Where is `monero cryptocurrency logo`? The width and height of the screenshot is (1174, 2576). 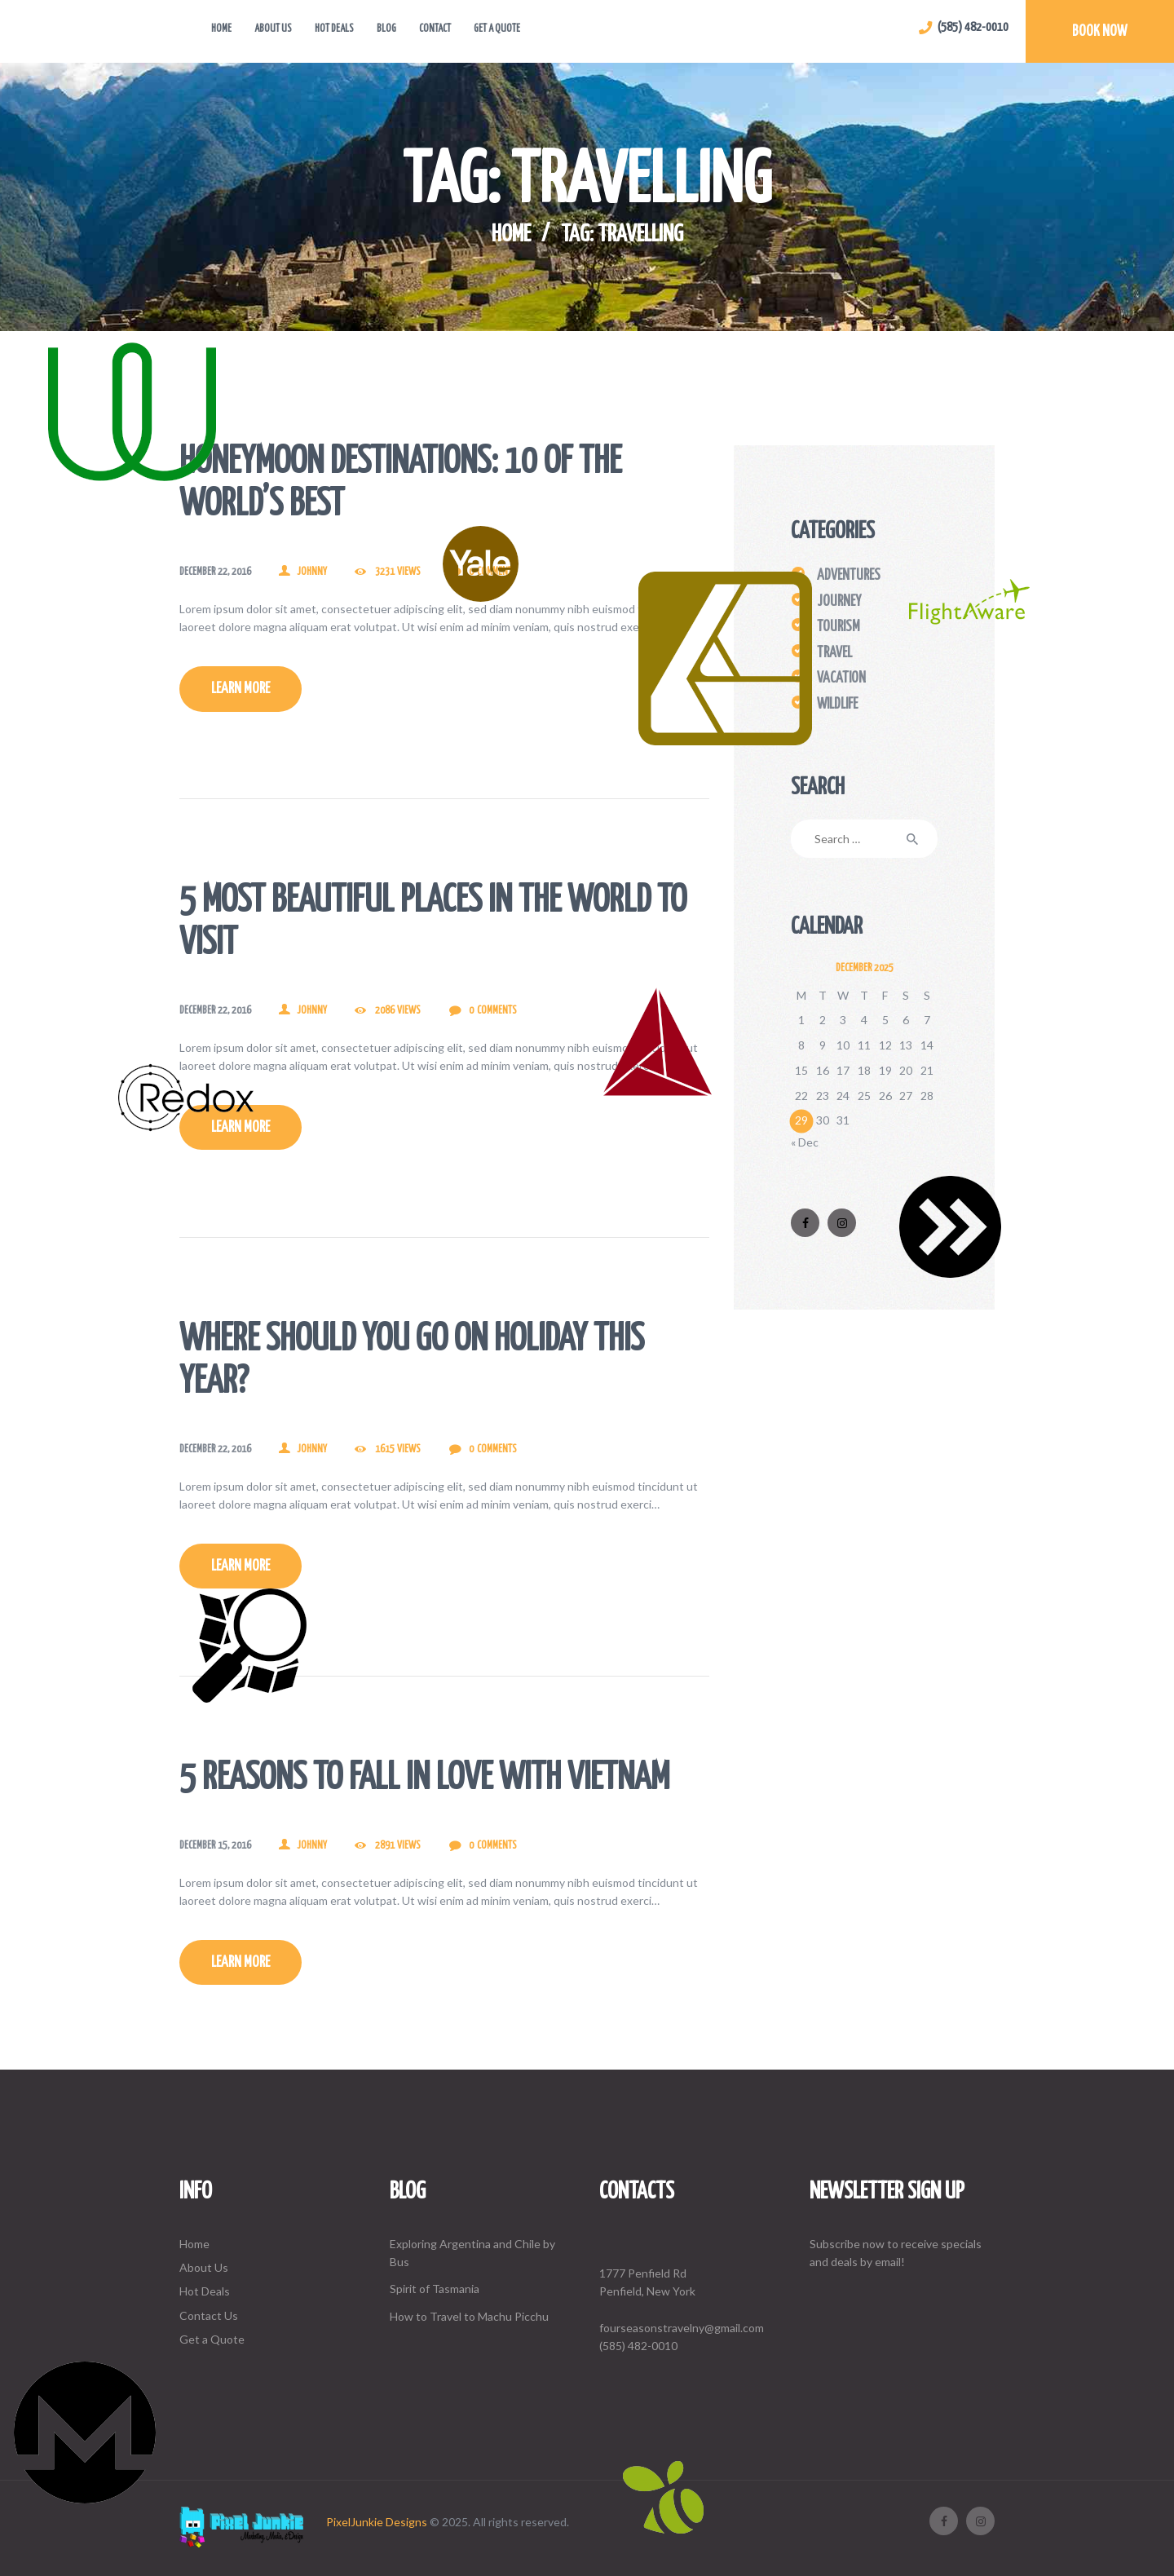
monero cryptocurrency logo is located at coordinates (85, 2432).